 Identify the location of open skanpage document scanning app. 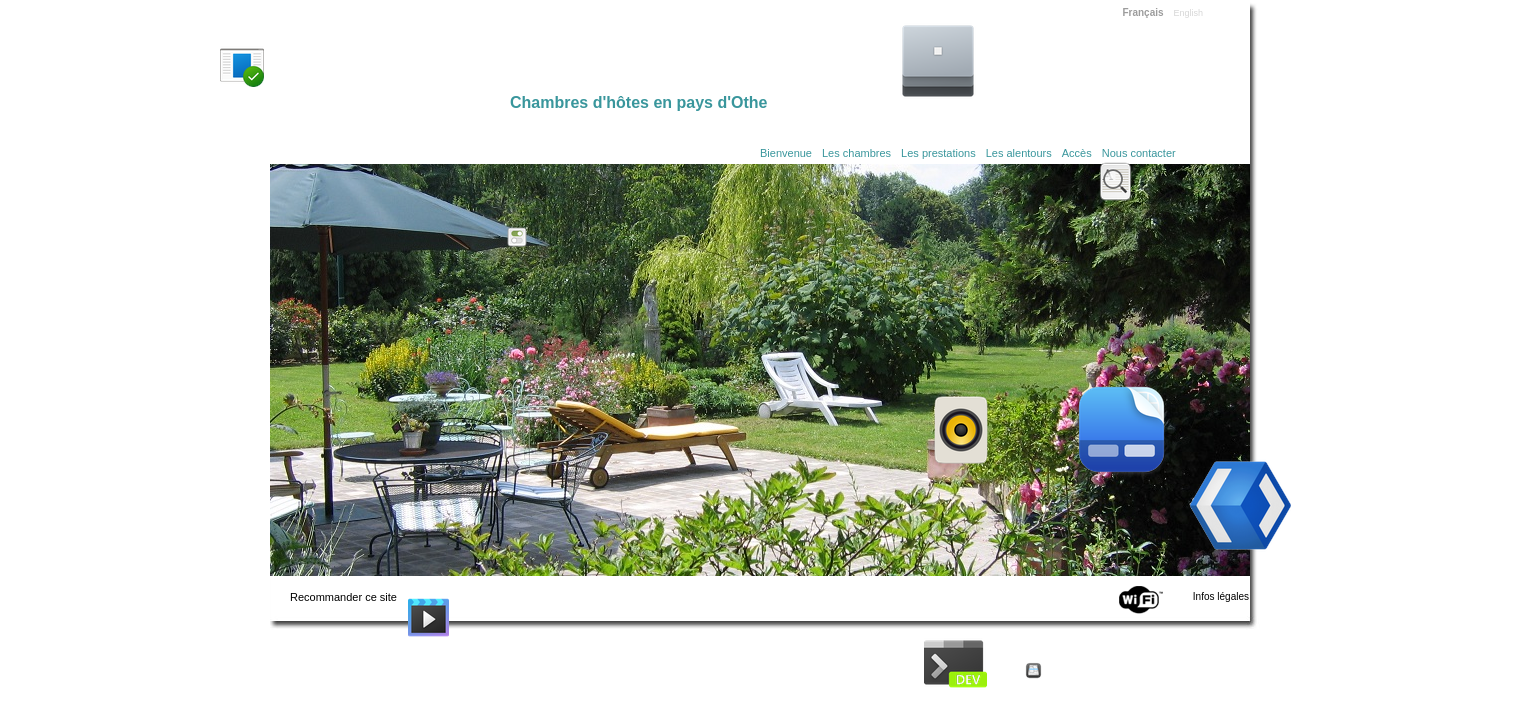
(1033, 670).